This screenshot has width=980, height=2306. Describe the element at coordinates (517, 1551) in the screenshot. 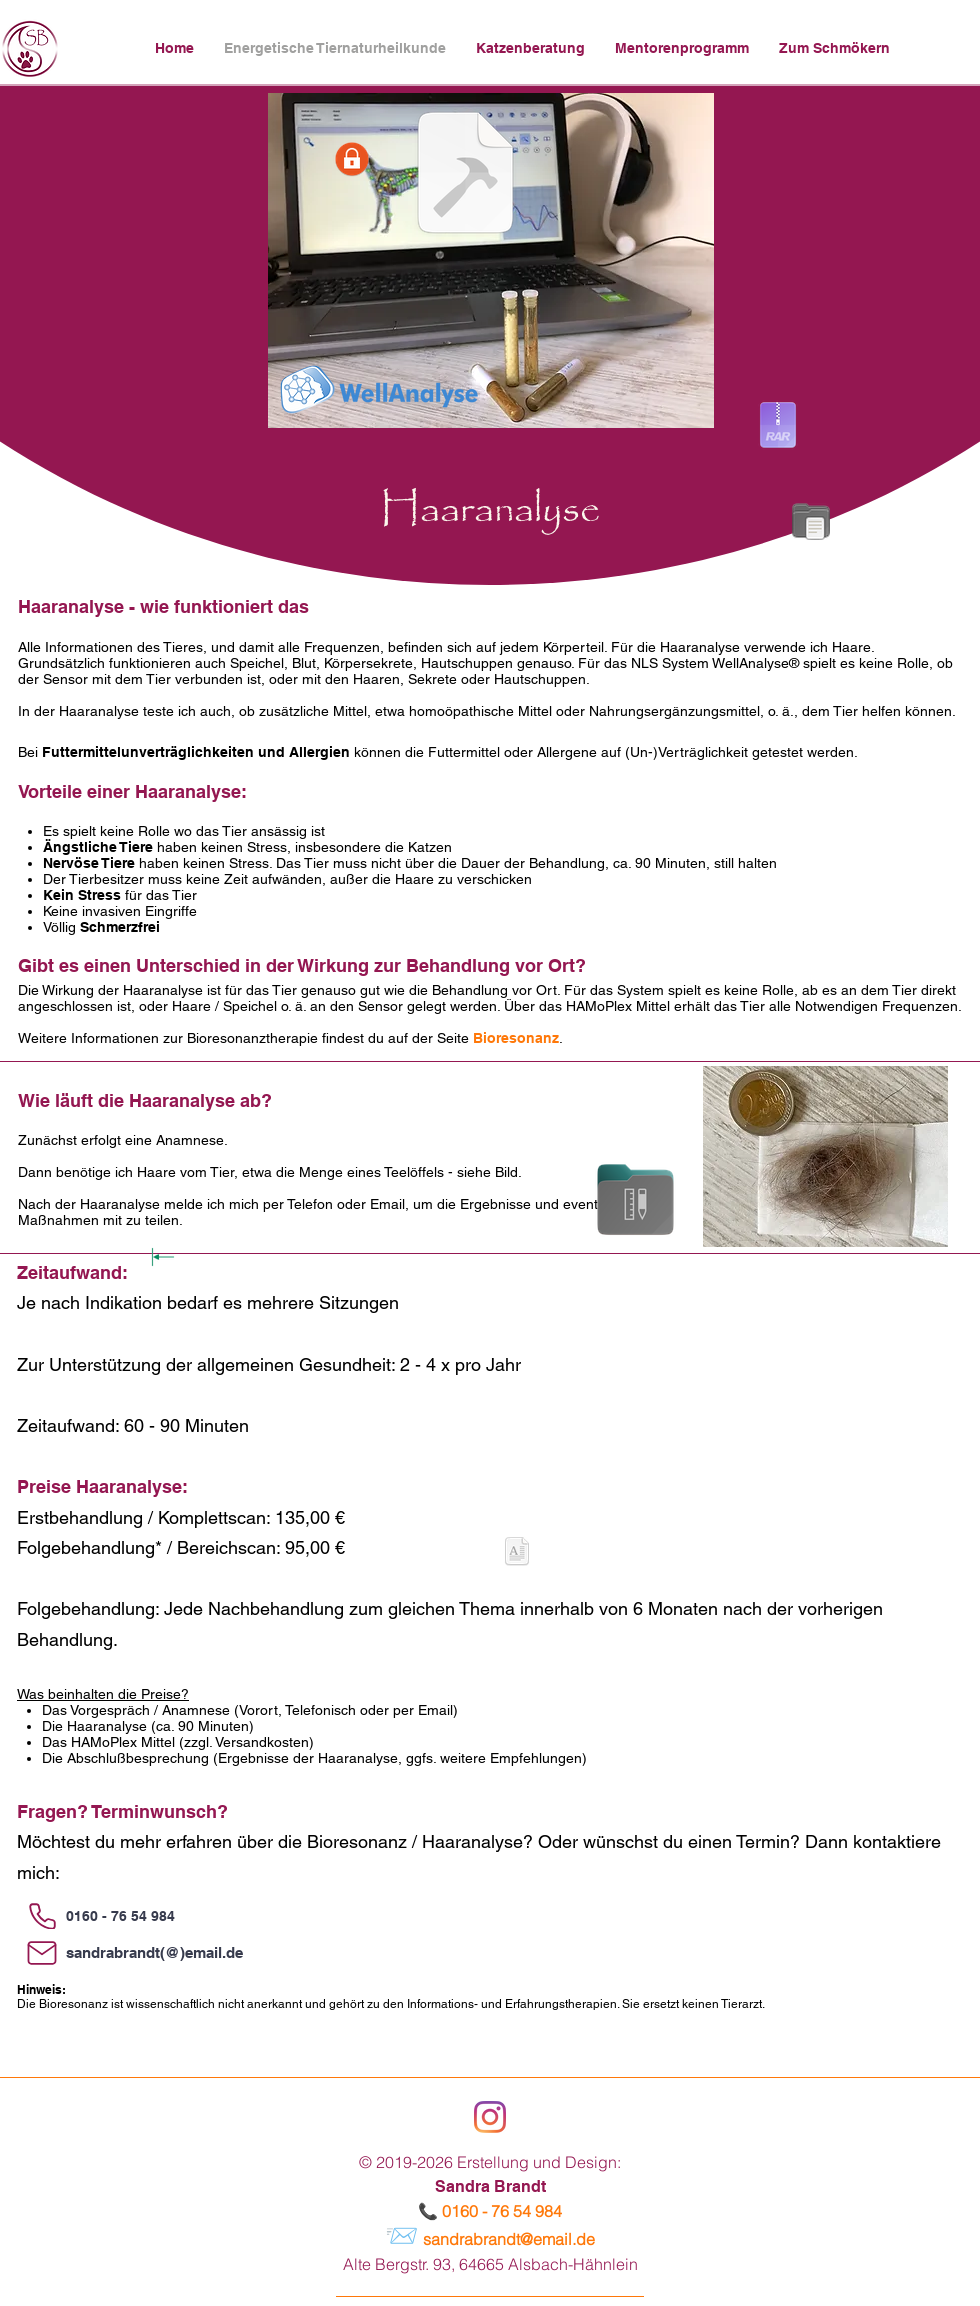

I see `open a rich text document` at that location.